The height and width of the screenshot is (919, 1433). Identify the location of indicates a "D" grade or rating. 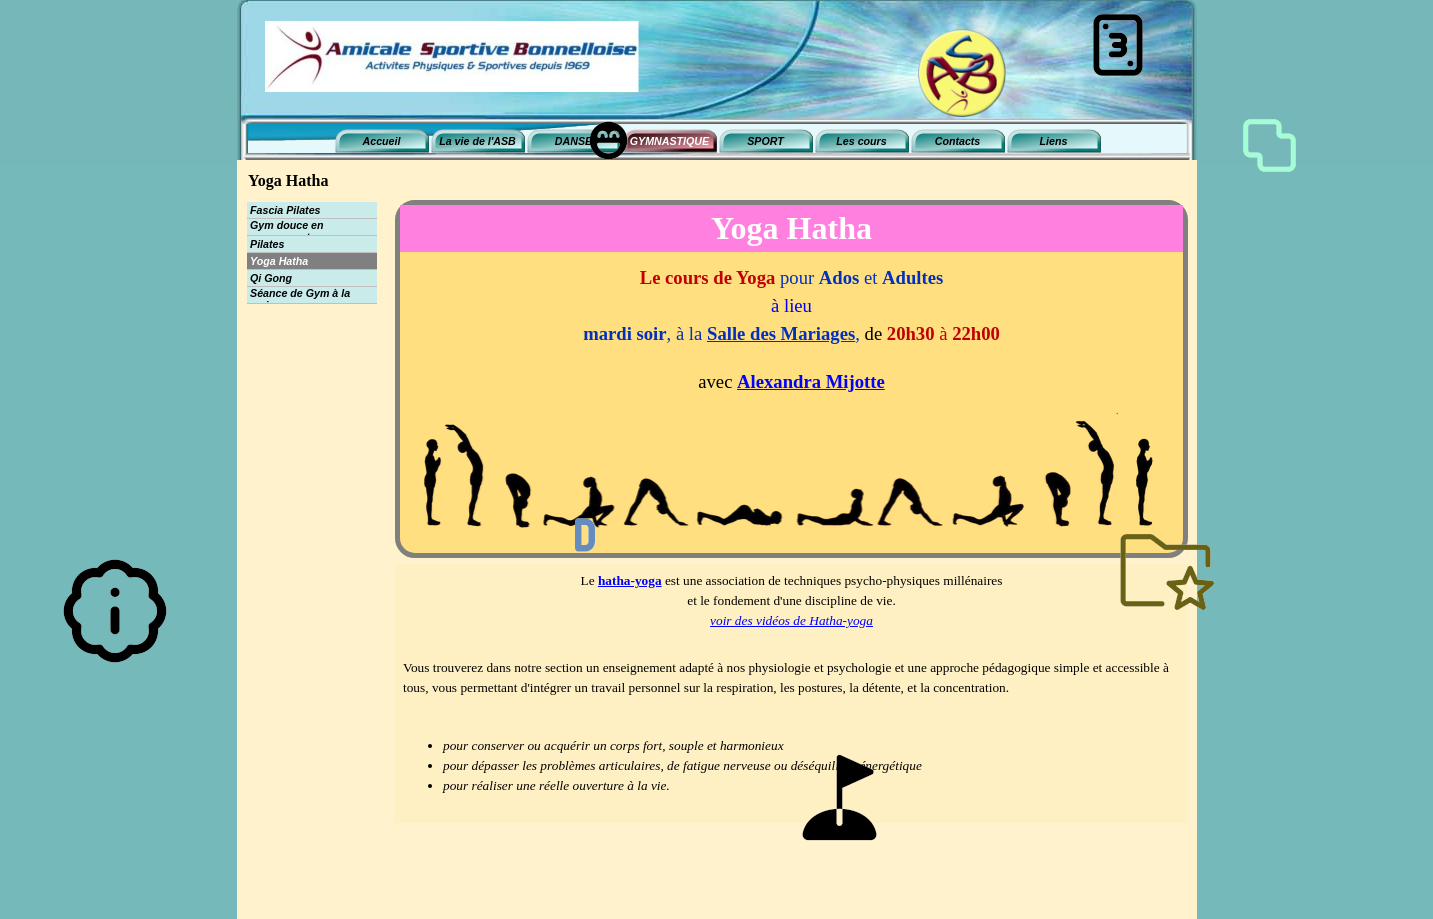
(585, 535).